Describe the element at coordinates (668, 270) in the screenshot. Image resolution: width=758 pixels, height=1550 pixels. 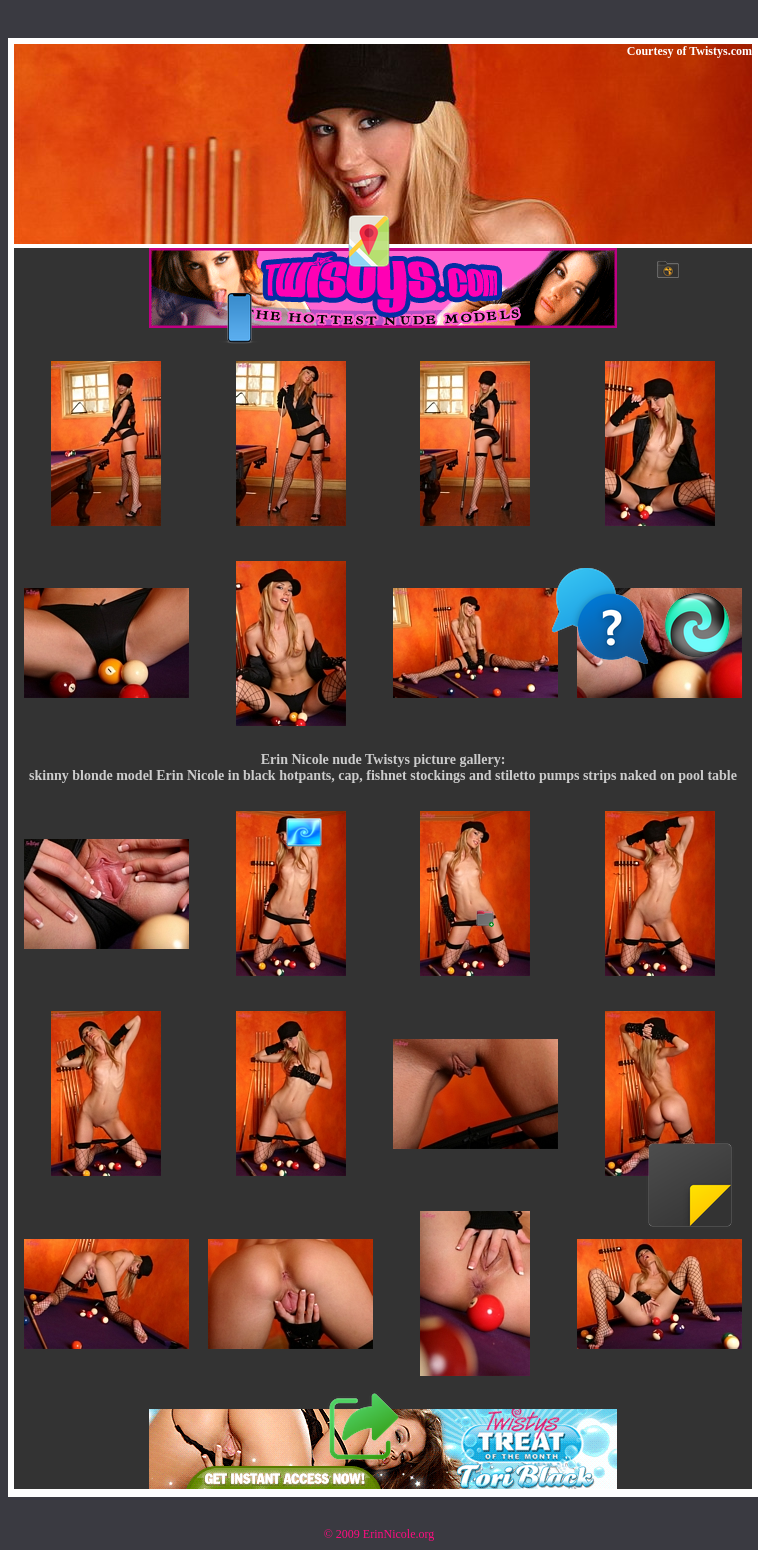
I see `folder containing nuke compositing software project files` at that location.